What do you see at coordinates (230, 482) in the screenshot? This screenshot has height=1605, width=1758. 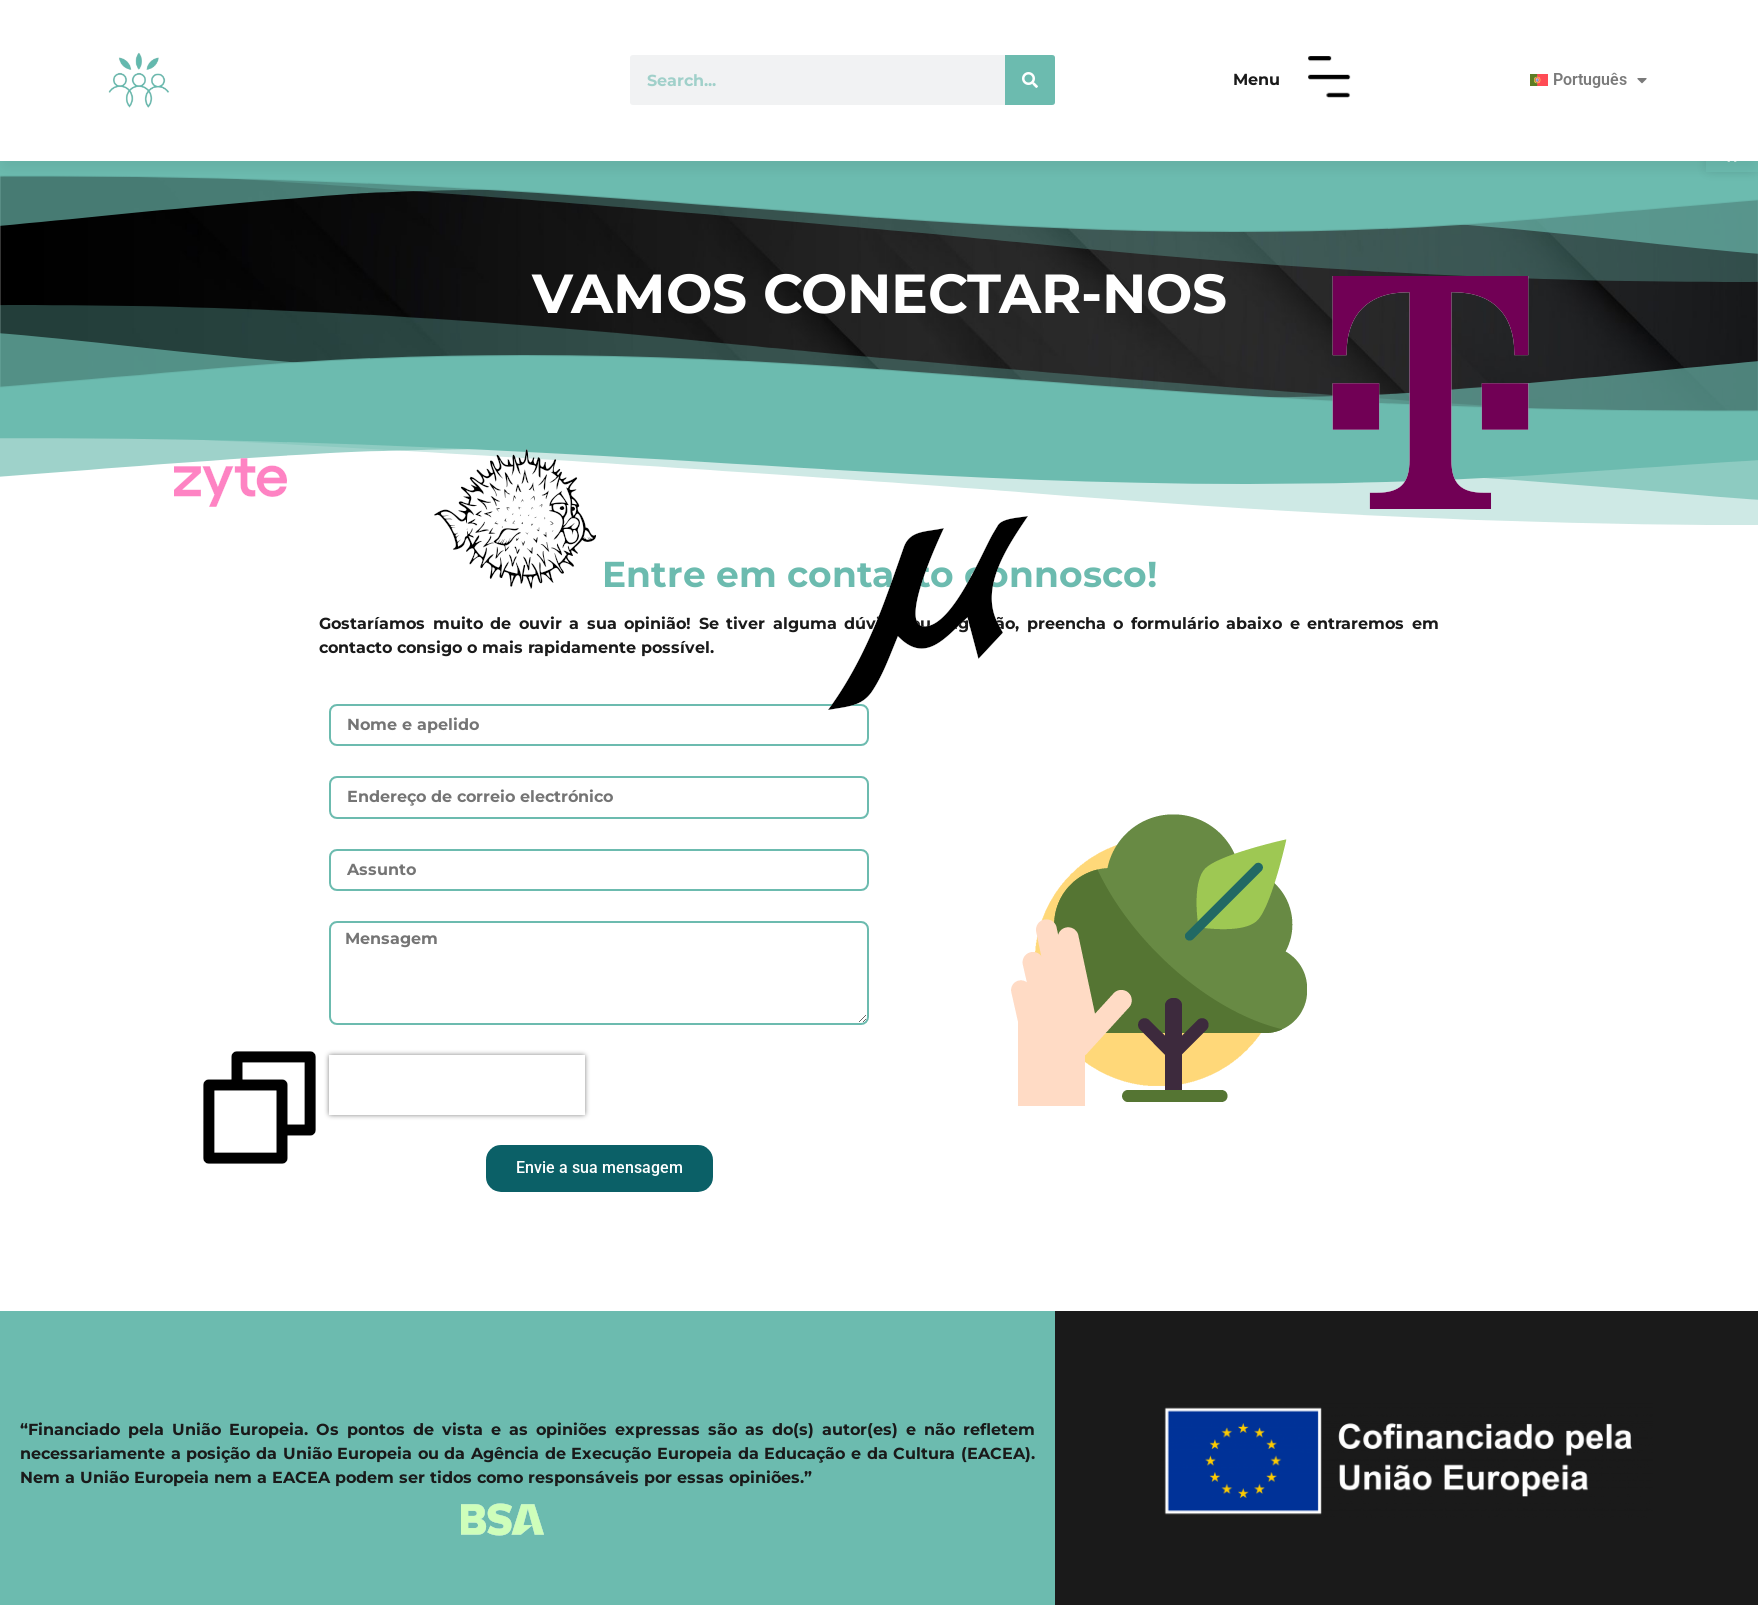 I see `Zyte company logo` at bounding box center [230, 482].